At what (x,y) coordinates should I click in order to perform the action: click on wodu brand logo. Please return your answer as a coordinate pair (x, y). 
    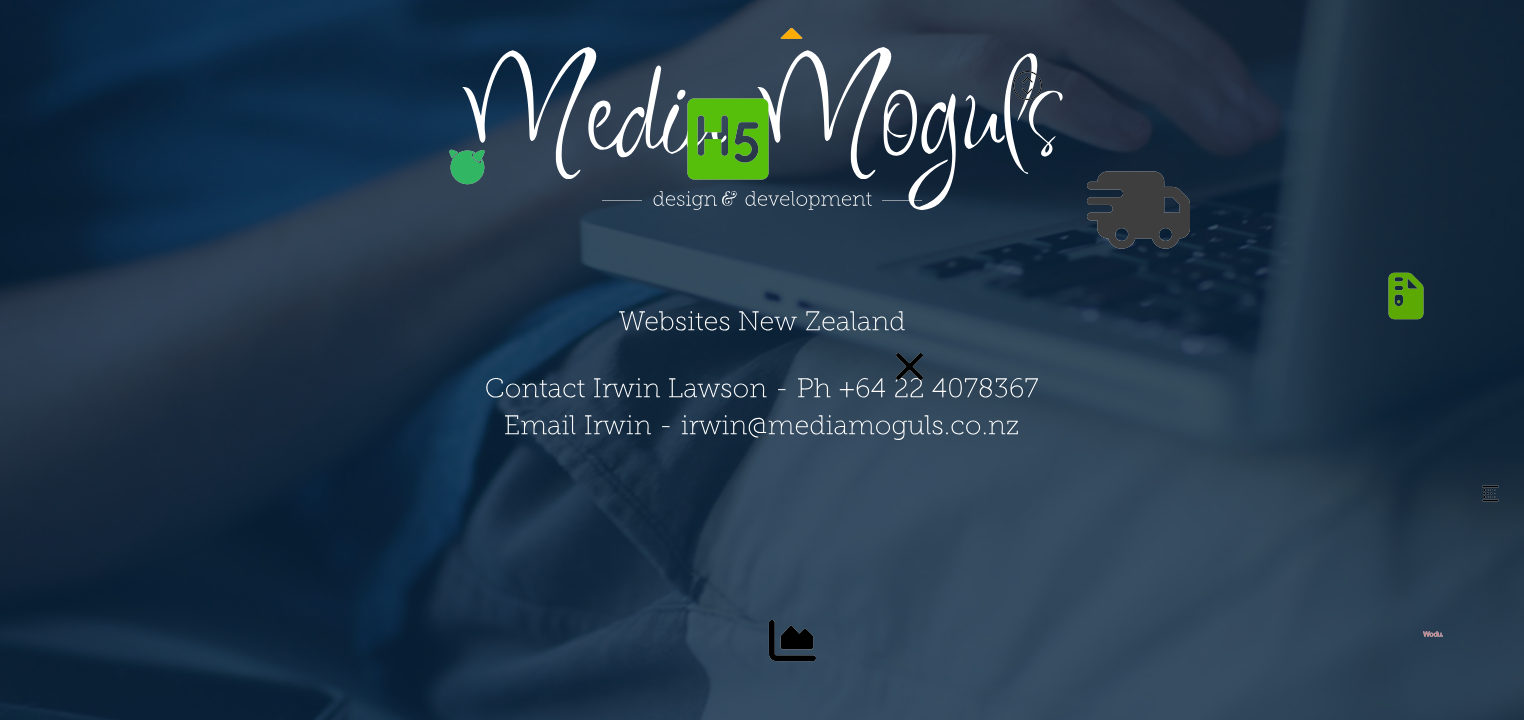
    Looking at the image, I should click on (1433, 634).